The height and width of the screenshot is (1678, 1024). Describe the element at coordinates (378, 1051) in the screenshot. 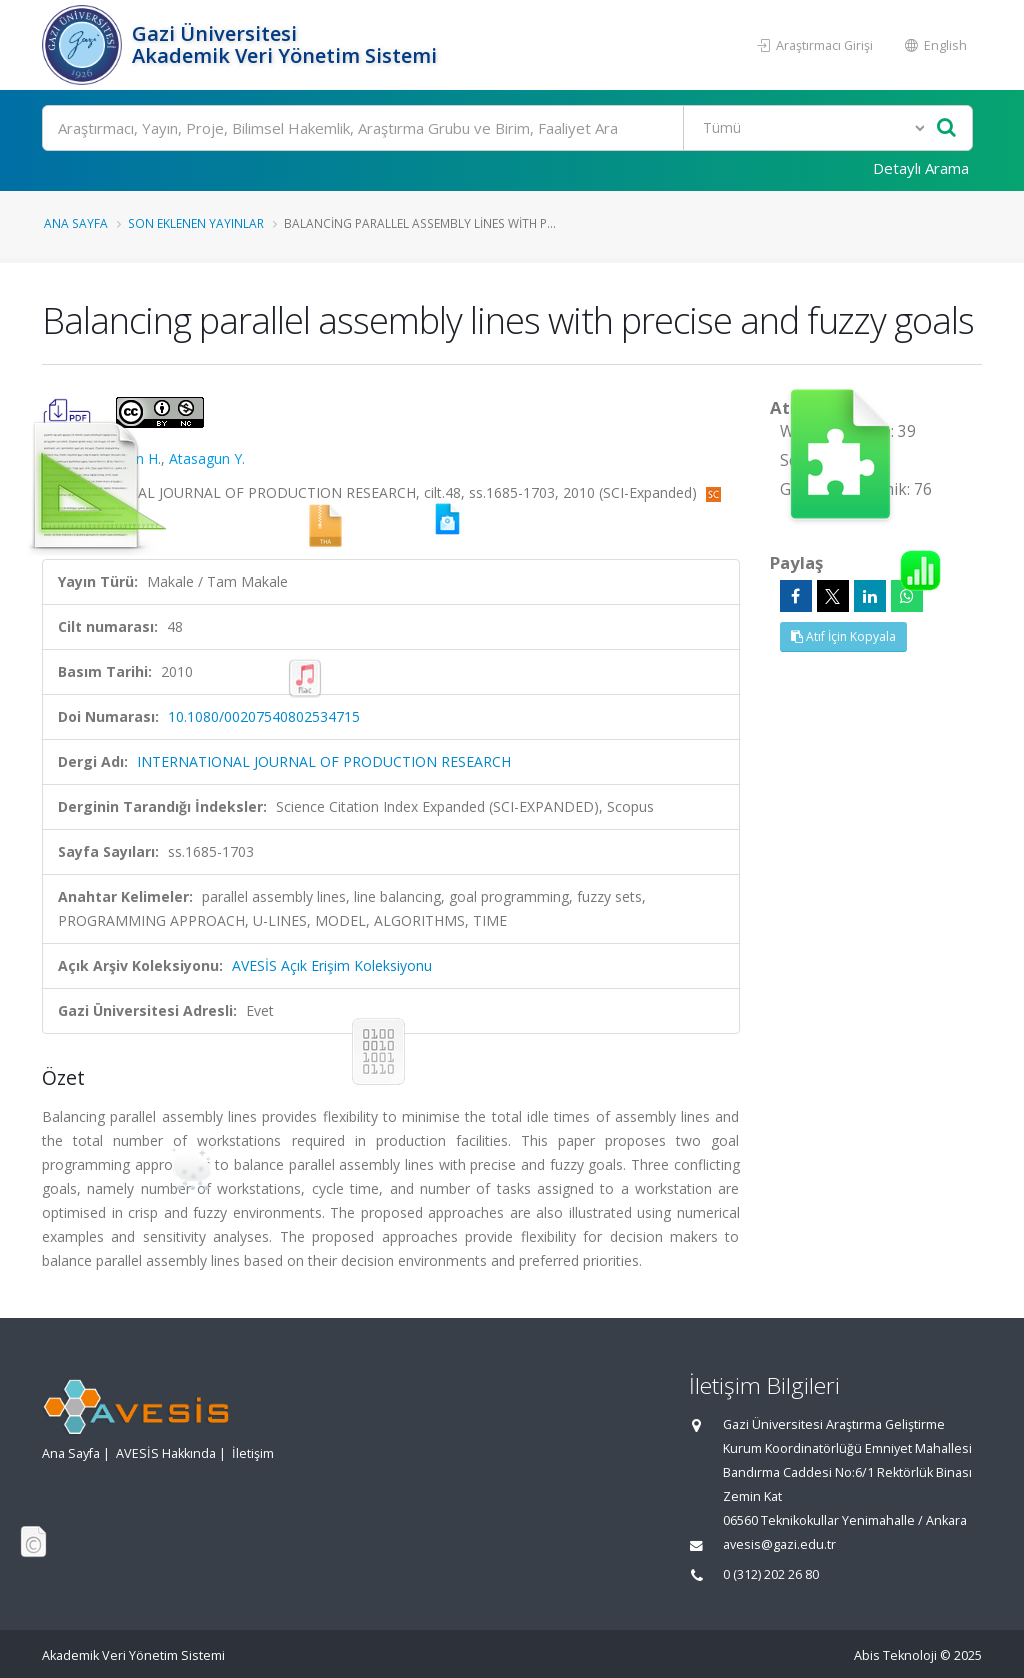

I see `indicates a binary or raw data file` at that location.